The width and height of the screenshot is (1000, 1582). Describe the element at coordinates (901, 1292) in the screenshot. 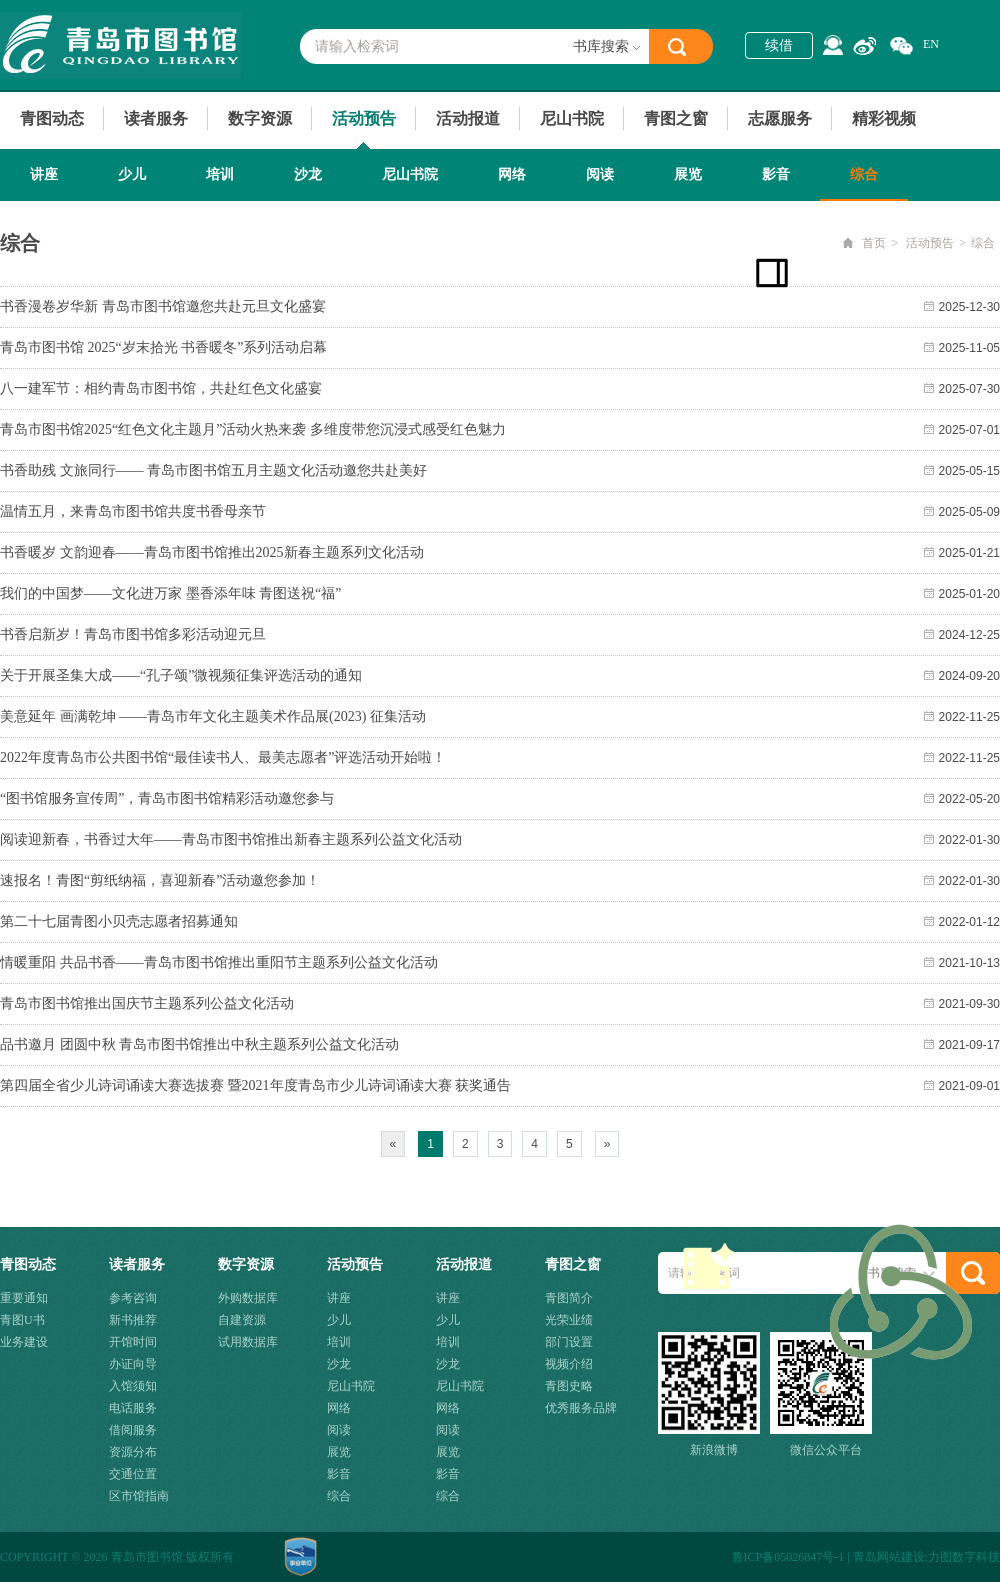

I see `Redux state management library logo` at that location.